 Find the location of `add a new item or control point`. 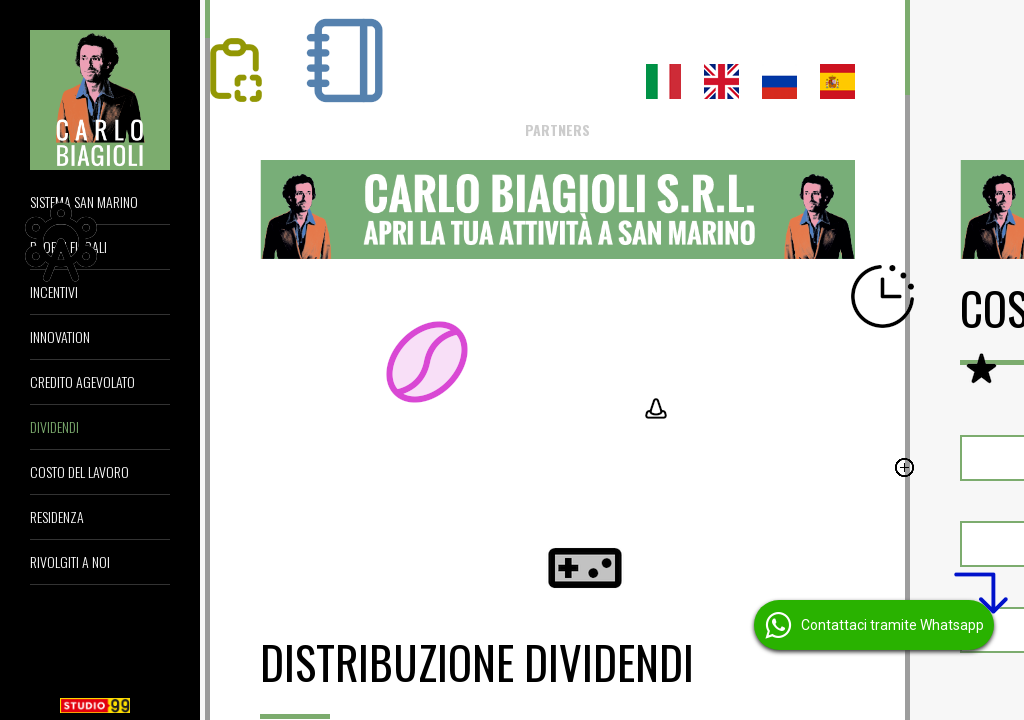

add a new item or control point is located at coordinates (904, 467).